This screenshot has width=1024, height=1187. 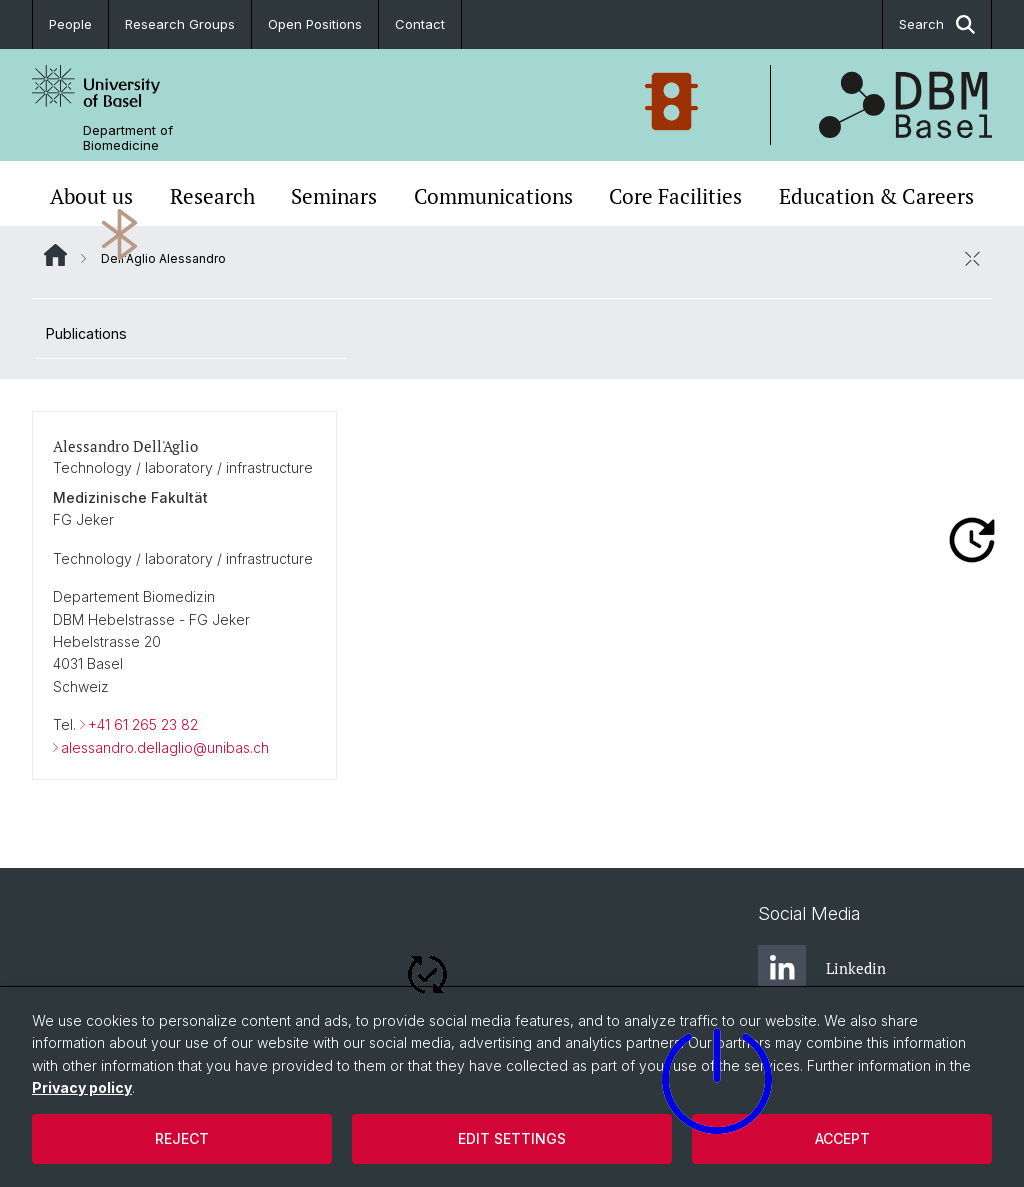 I want to click on check for updates, so click(x=972, y=540).